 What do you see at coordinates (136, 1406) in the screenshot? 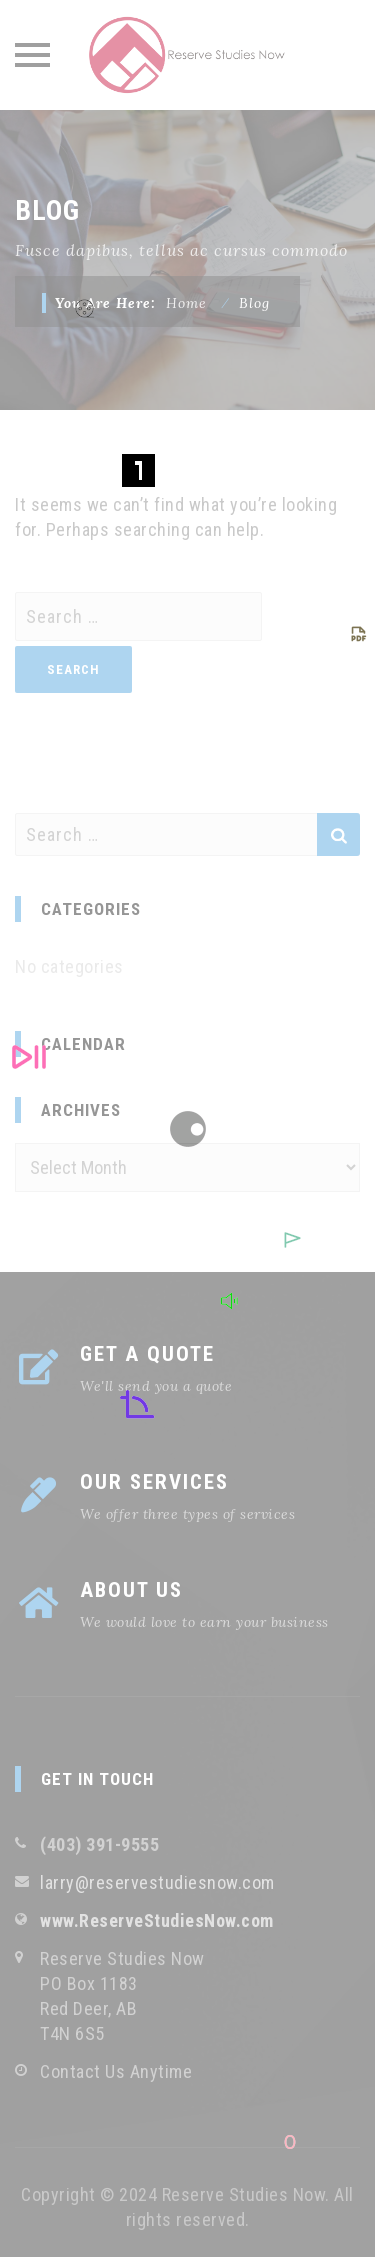
I see `measure or display an angle` at bounding box center [136, 1406].